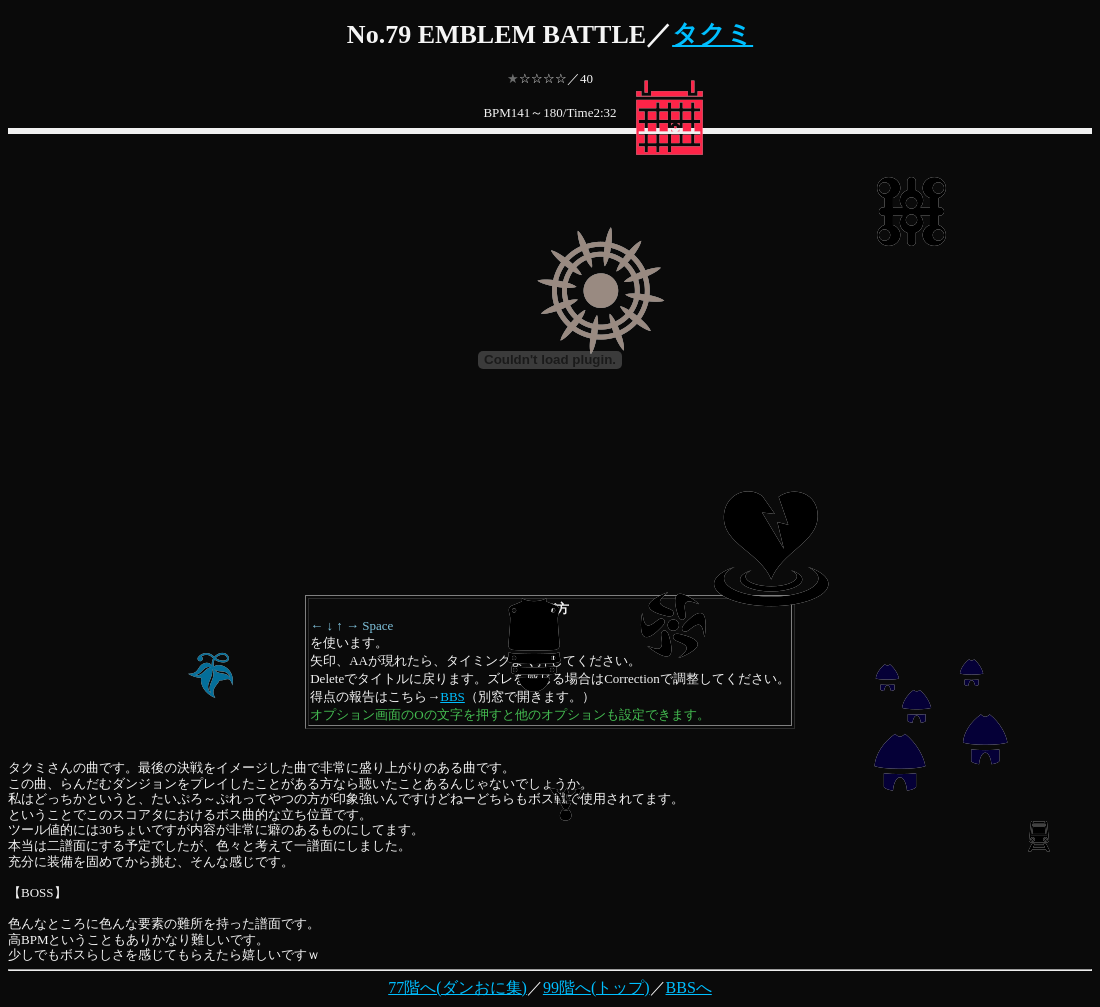  Describe the element at coordinates (210, 675) in the screenshot. I see `represents plant or nature-related content` at that location.